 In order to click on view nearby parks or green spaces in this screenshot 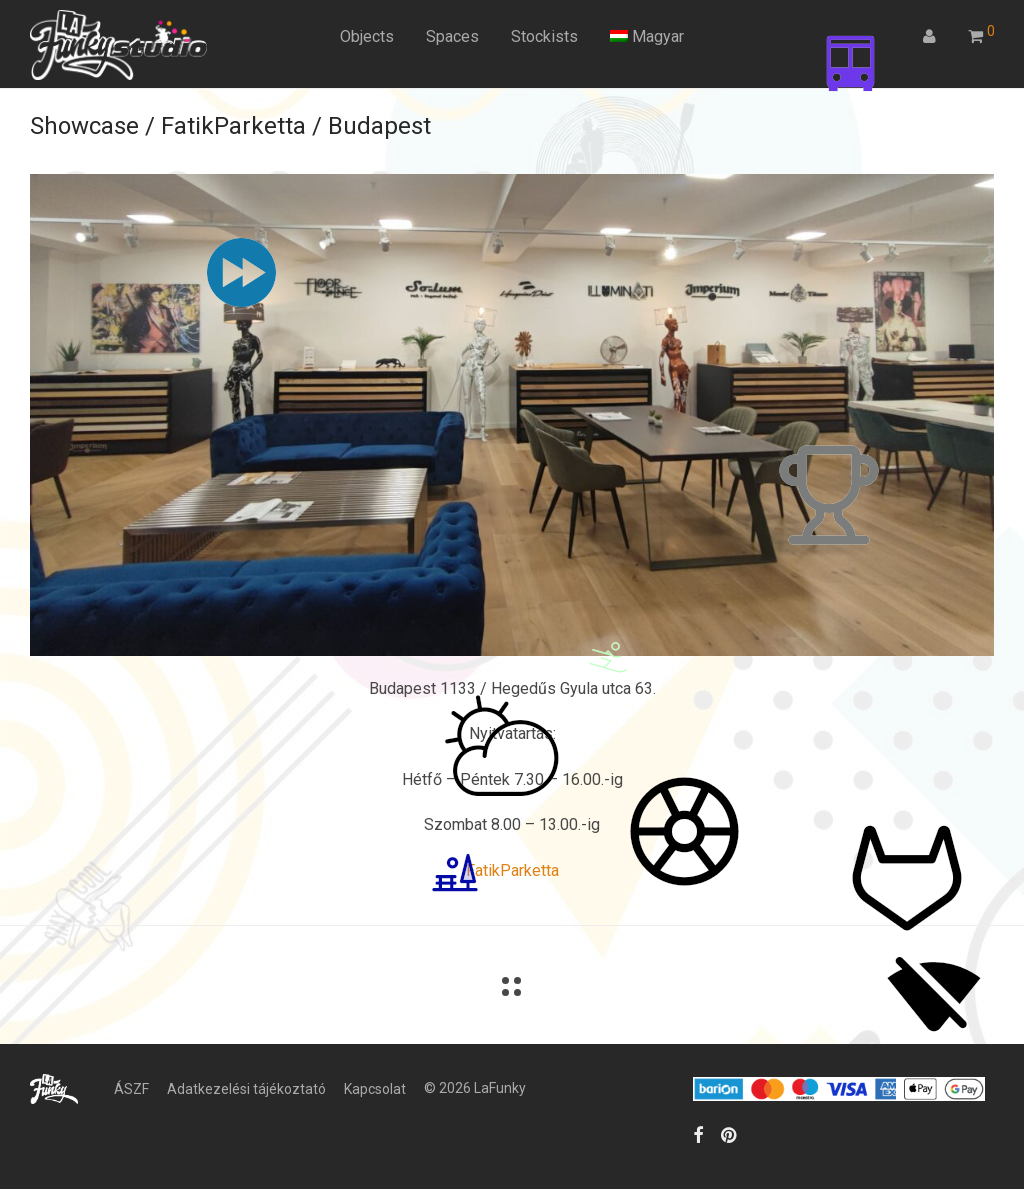, I will do `click(455, 875)`.